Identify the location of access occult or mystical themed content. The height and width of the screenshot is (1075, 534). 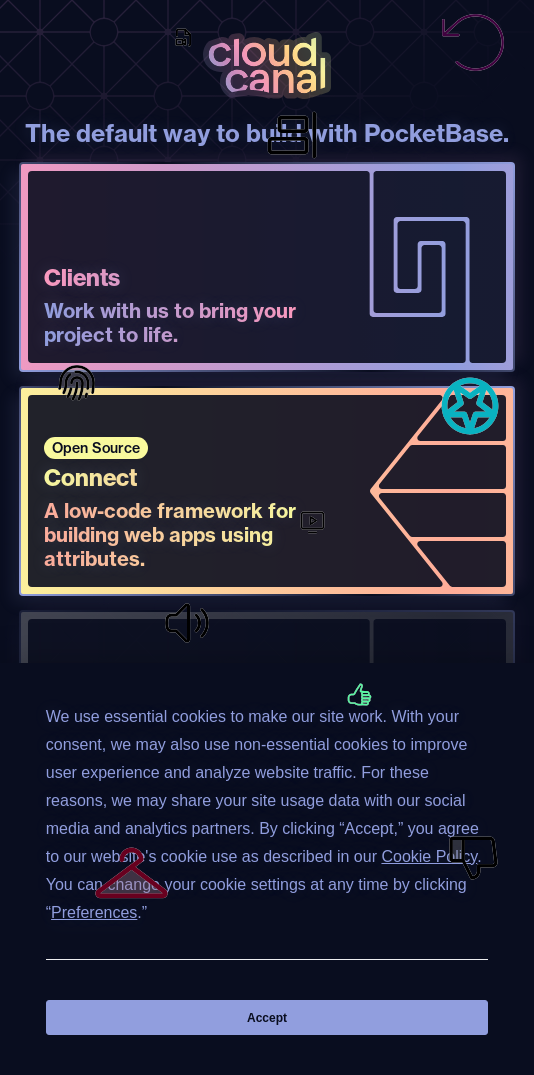
(470, 406).